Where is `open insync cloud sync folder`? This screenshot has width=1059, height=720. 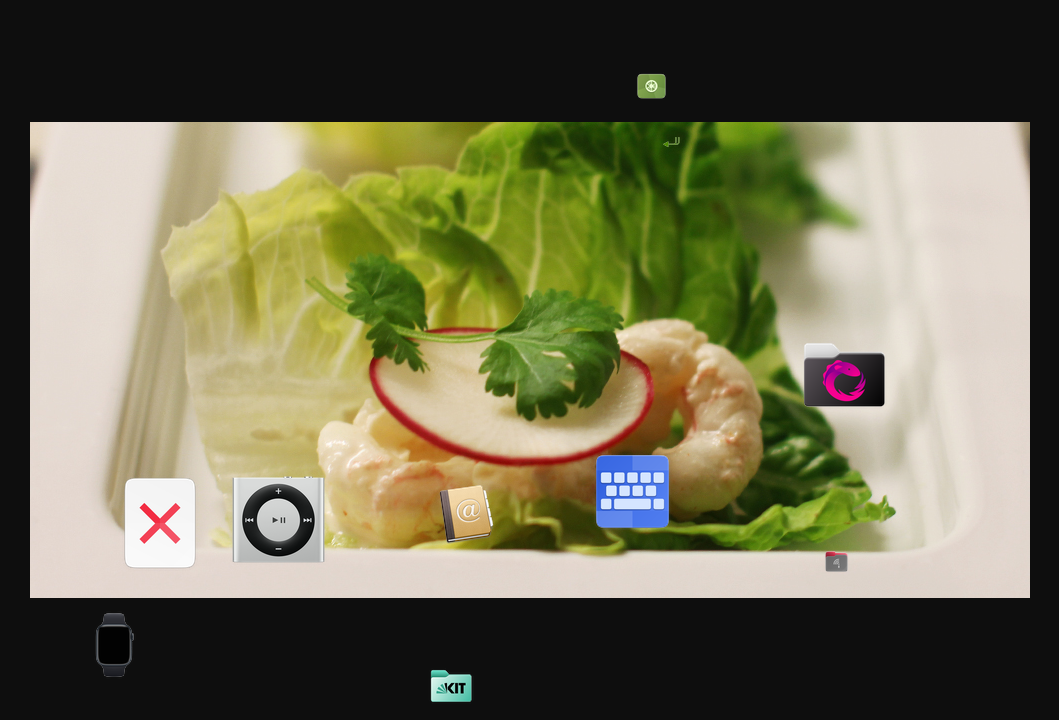
open insync cloud sync folder is located at coordinates (836, 561).